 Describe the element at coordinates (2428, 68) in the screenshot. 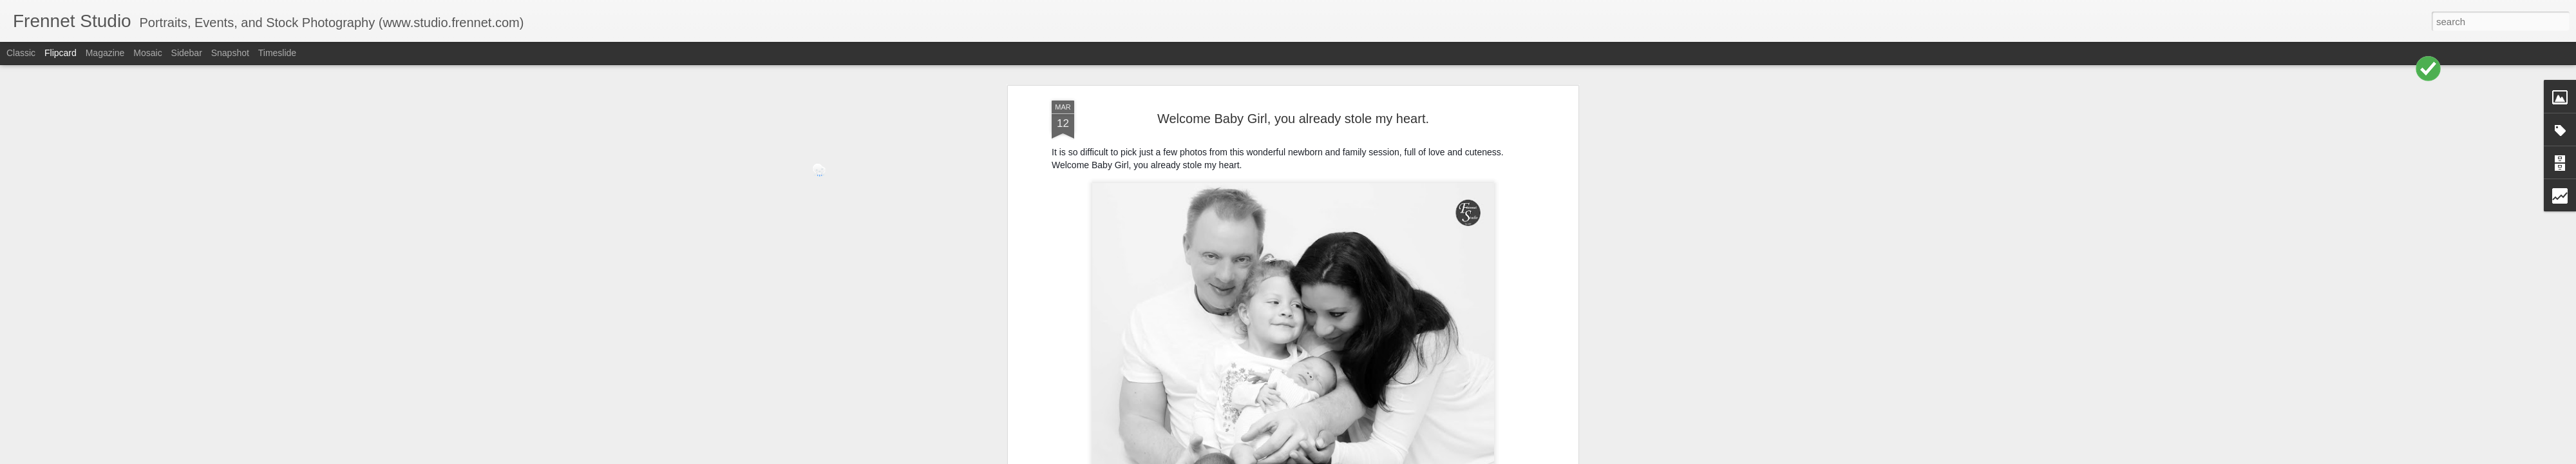

I see `indicates a default or selected item` at that location.